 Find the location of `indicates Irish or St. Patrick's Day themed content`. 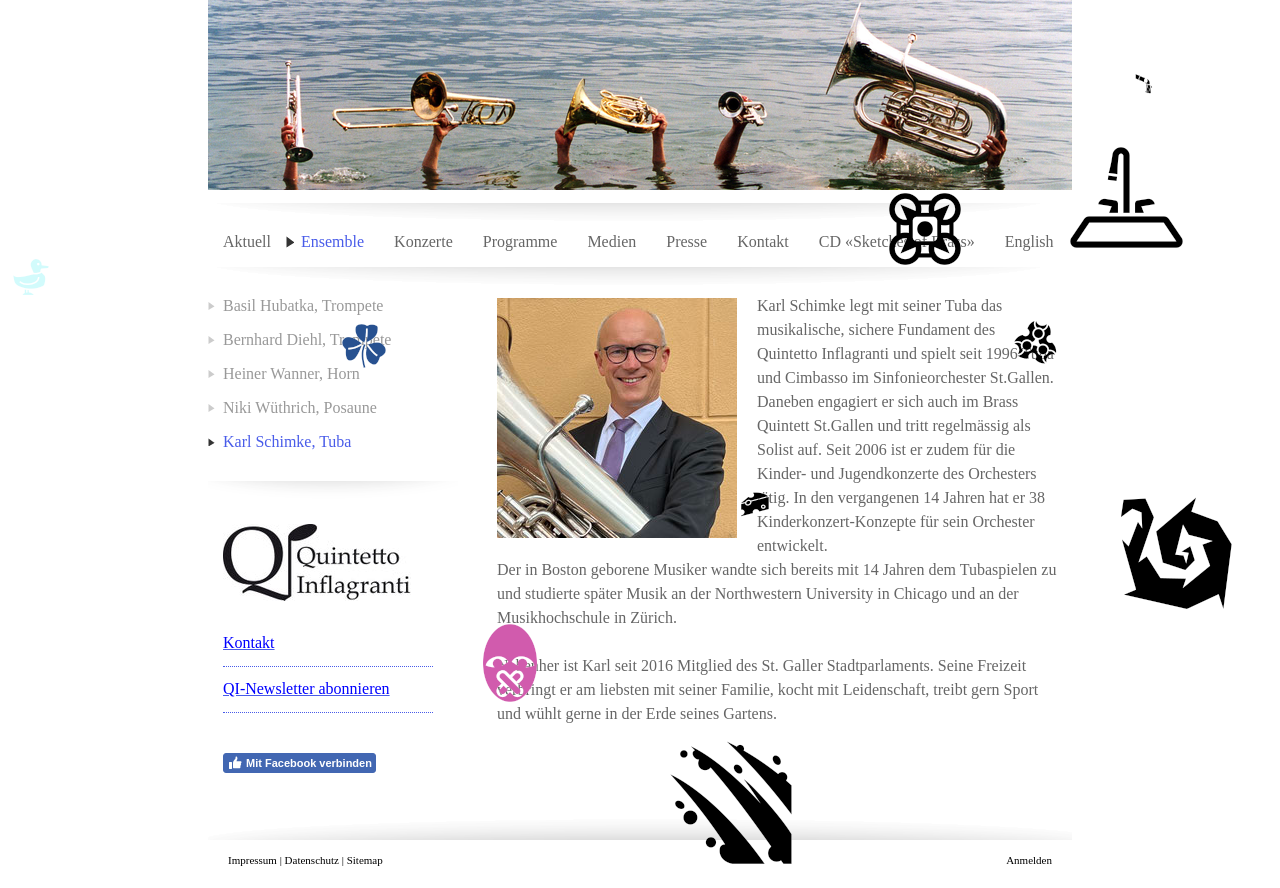

indicates Irish or St. Patrick's Day themed content is located at coordinates (364, 346).